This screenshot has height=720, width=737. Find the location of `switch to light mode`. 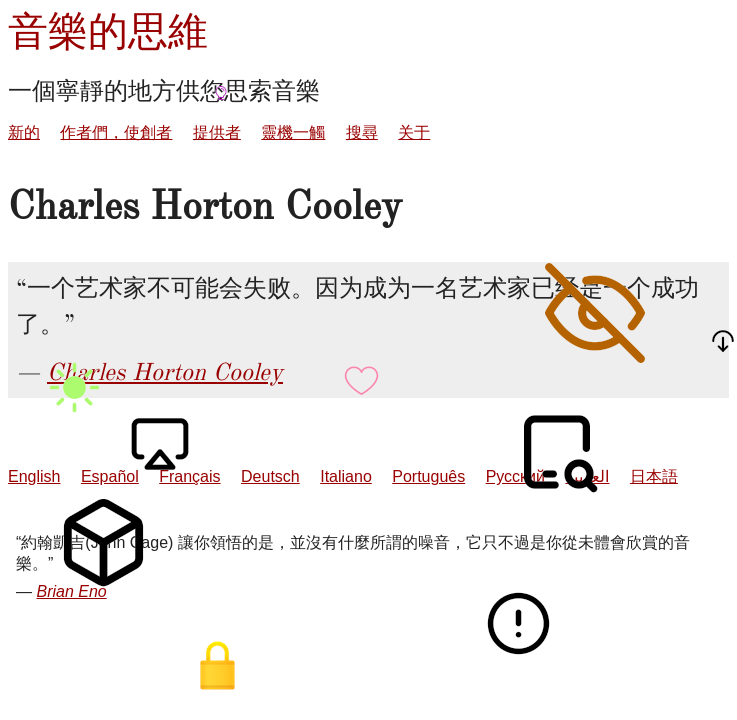

switch to light mode is located at coordinates (74, 387).